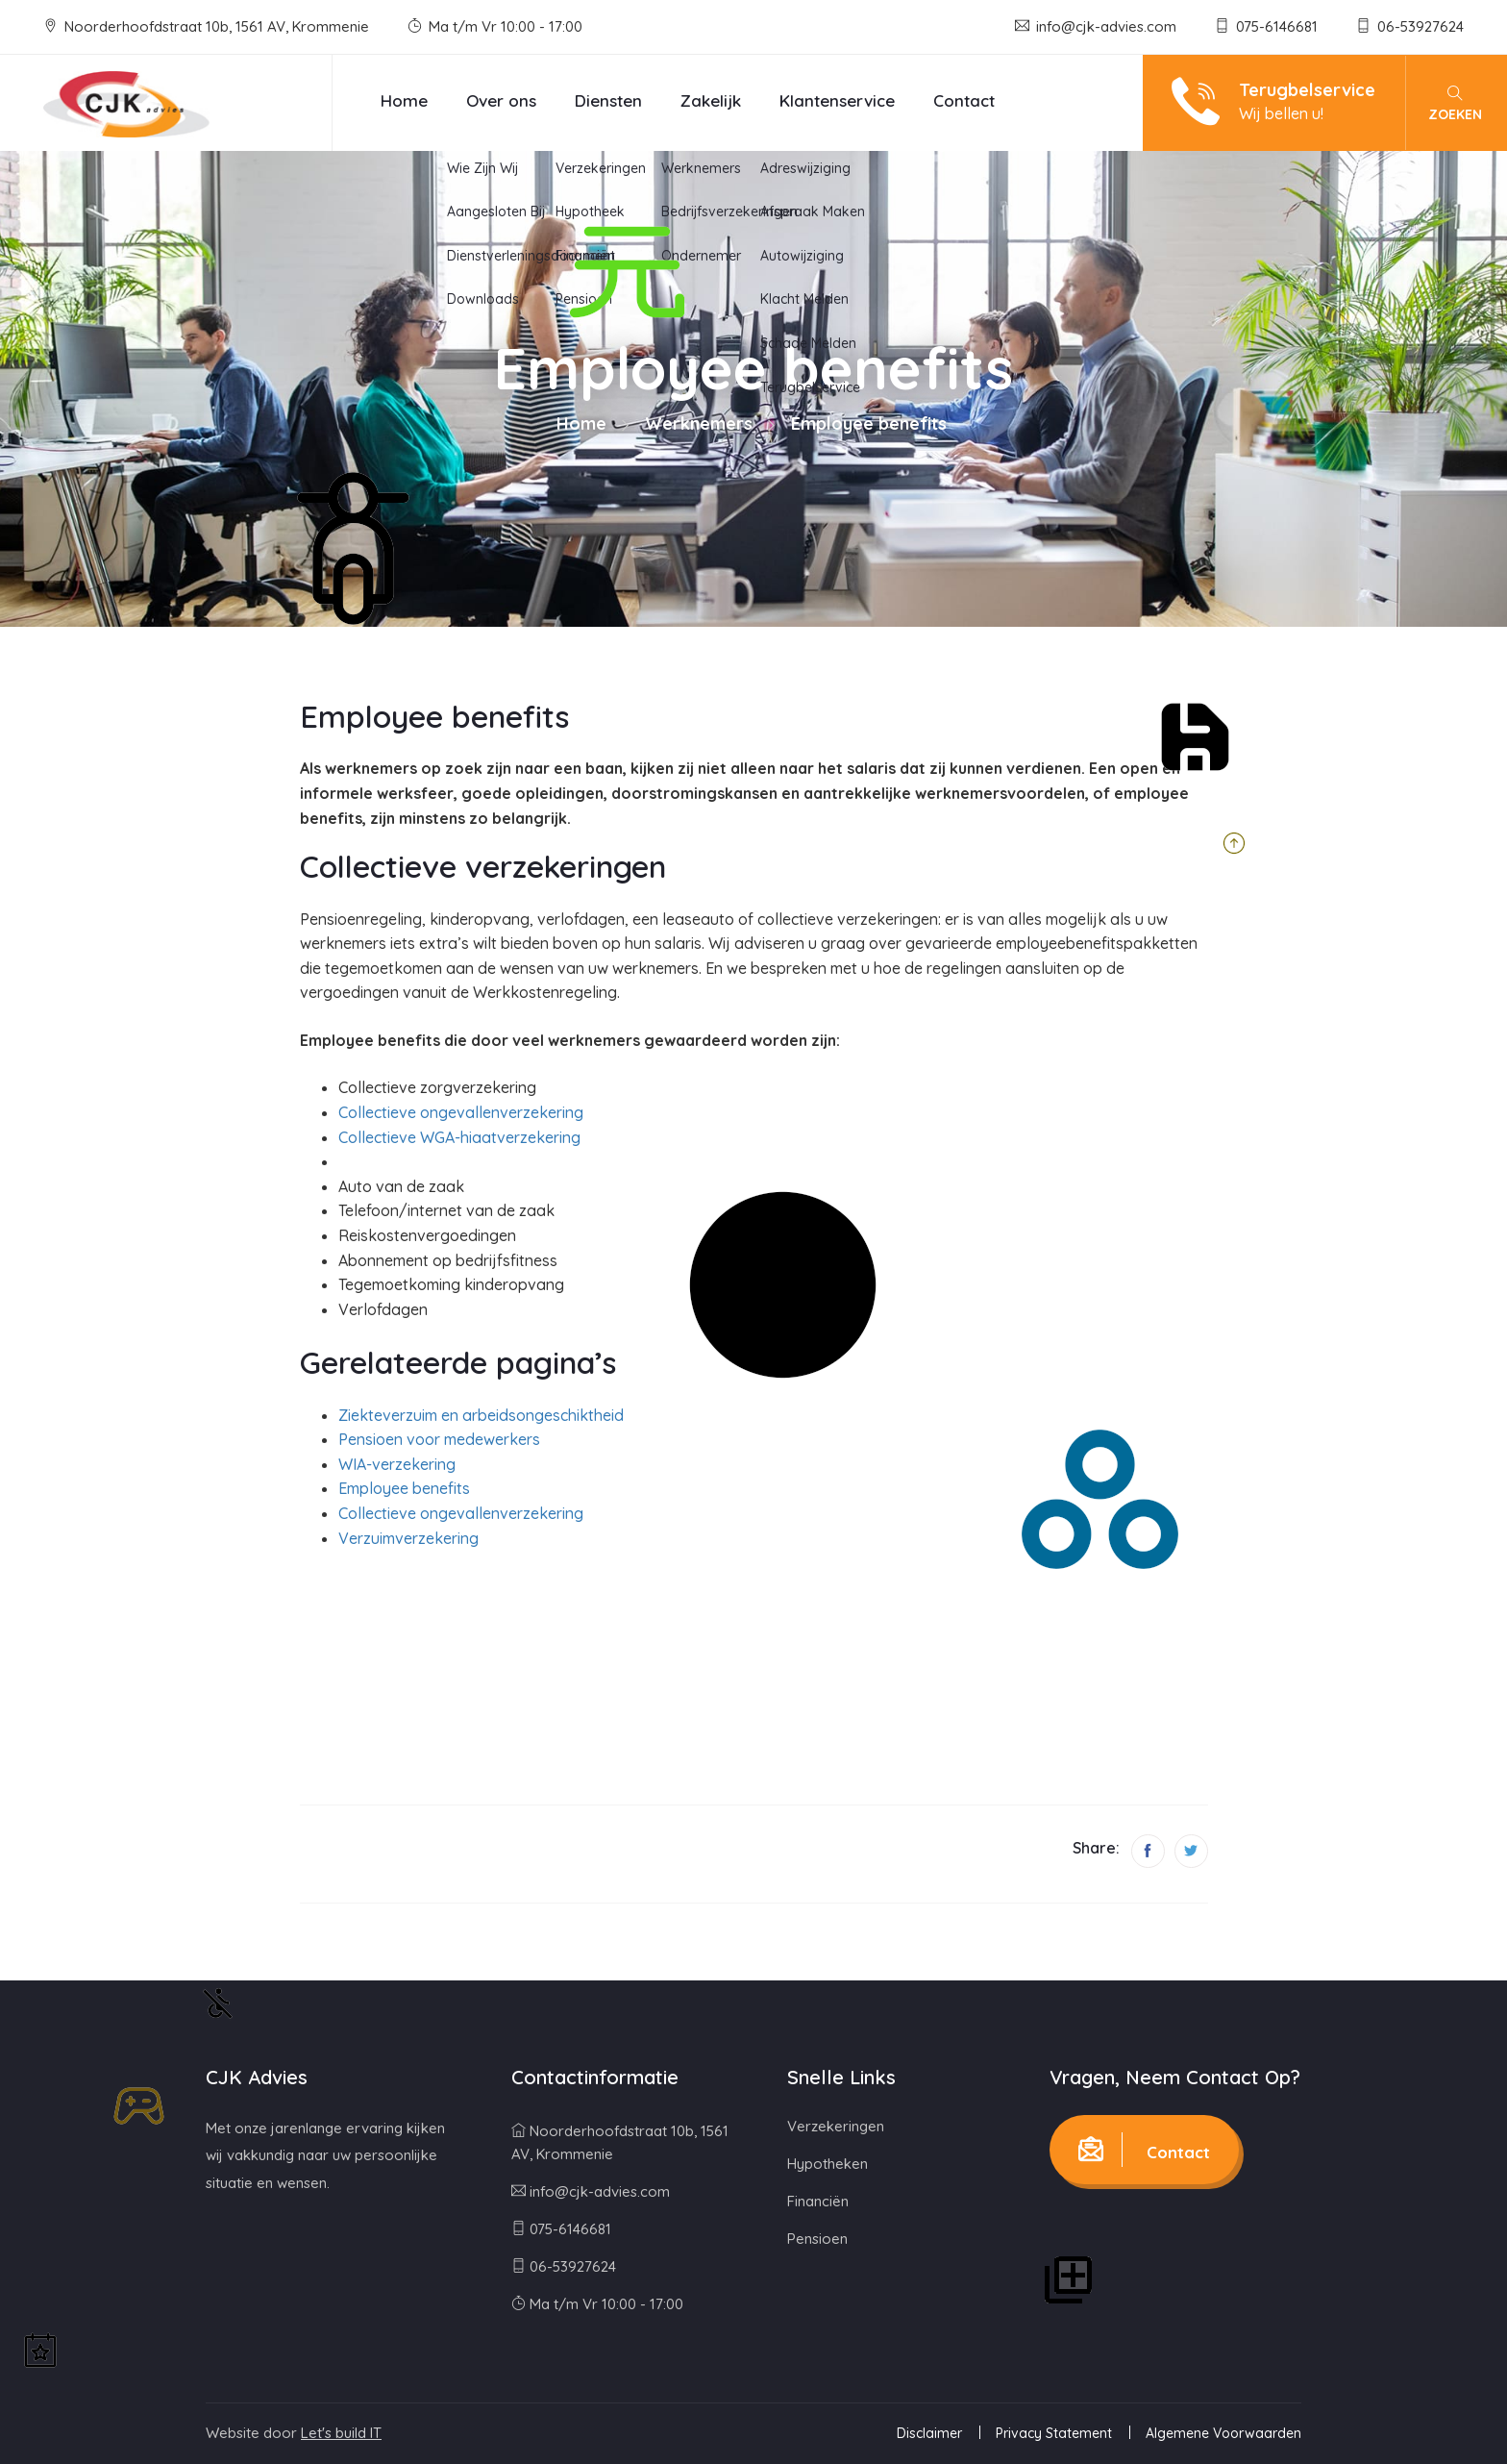 This screenshot has width=1507, height=2464. Describe the element at coordinates (627, 274) in the screenshot. I see `view prices in chinese yuan` at that location.